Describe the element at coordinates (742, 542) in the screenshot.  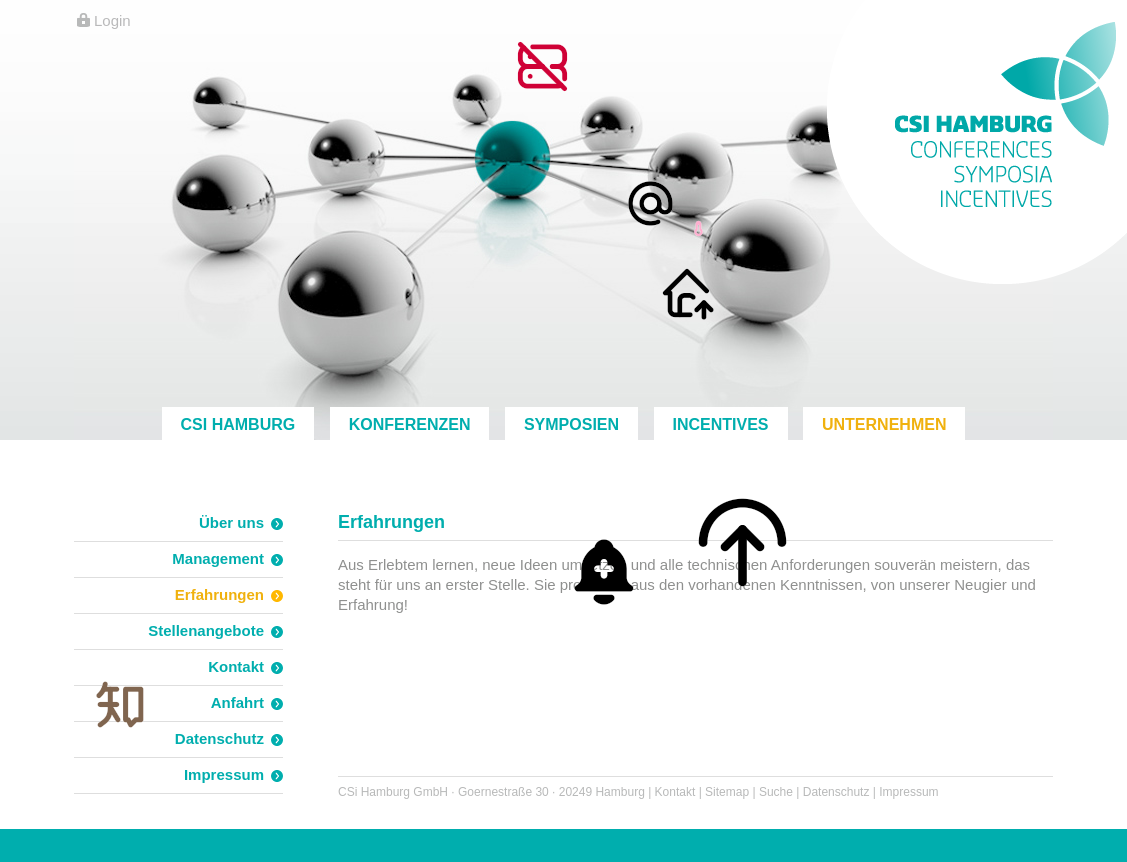
I see `upload to cloud storage` at that location.